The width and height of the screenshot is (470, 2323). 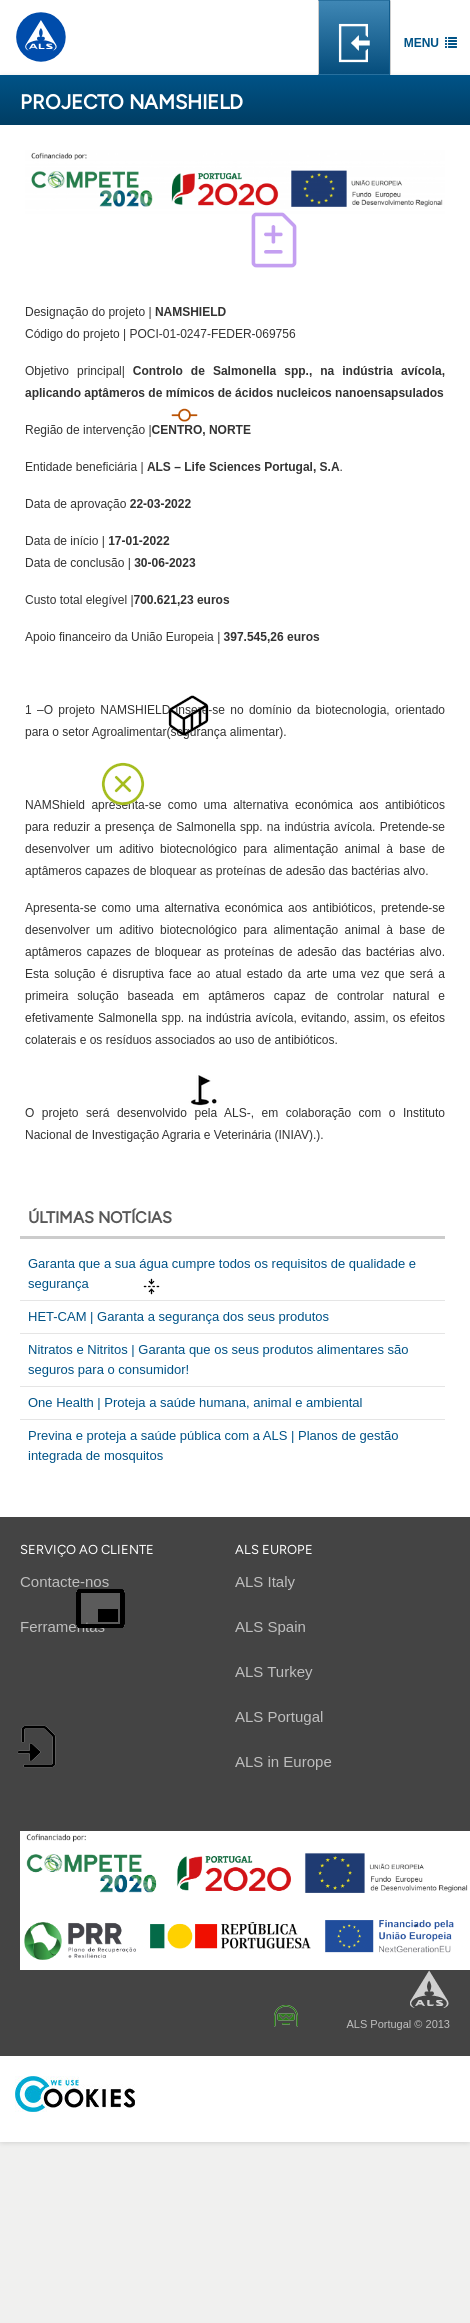 What do you see at coordinates (184, 415) in the screenshot?
I see `view commit details in a repository` at bounding box center [184, 415].